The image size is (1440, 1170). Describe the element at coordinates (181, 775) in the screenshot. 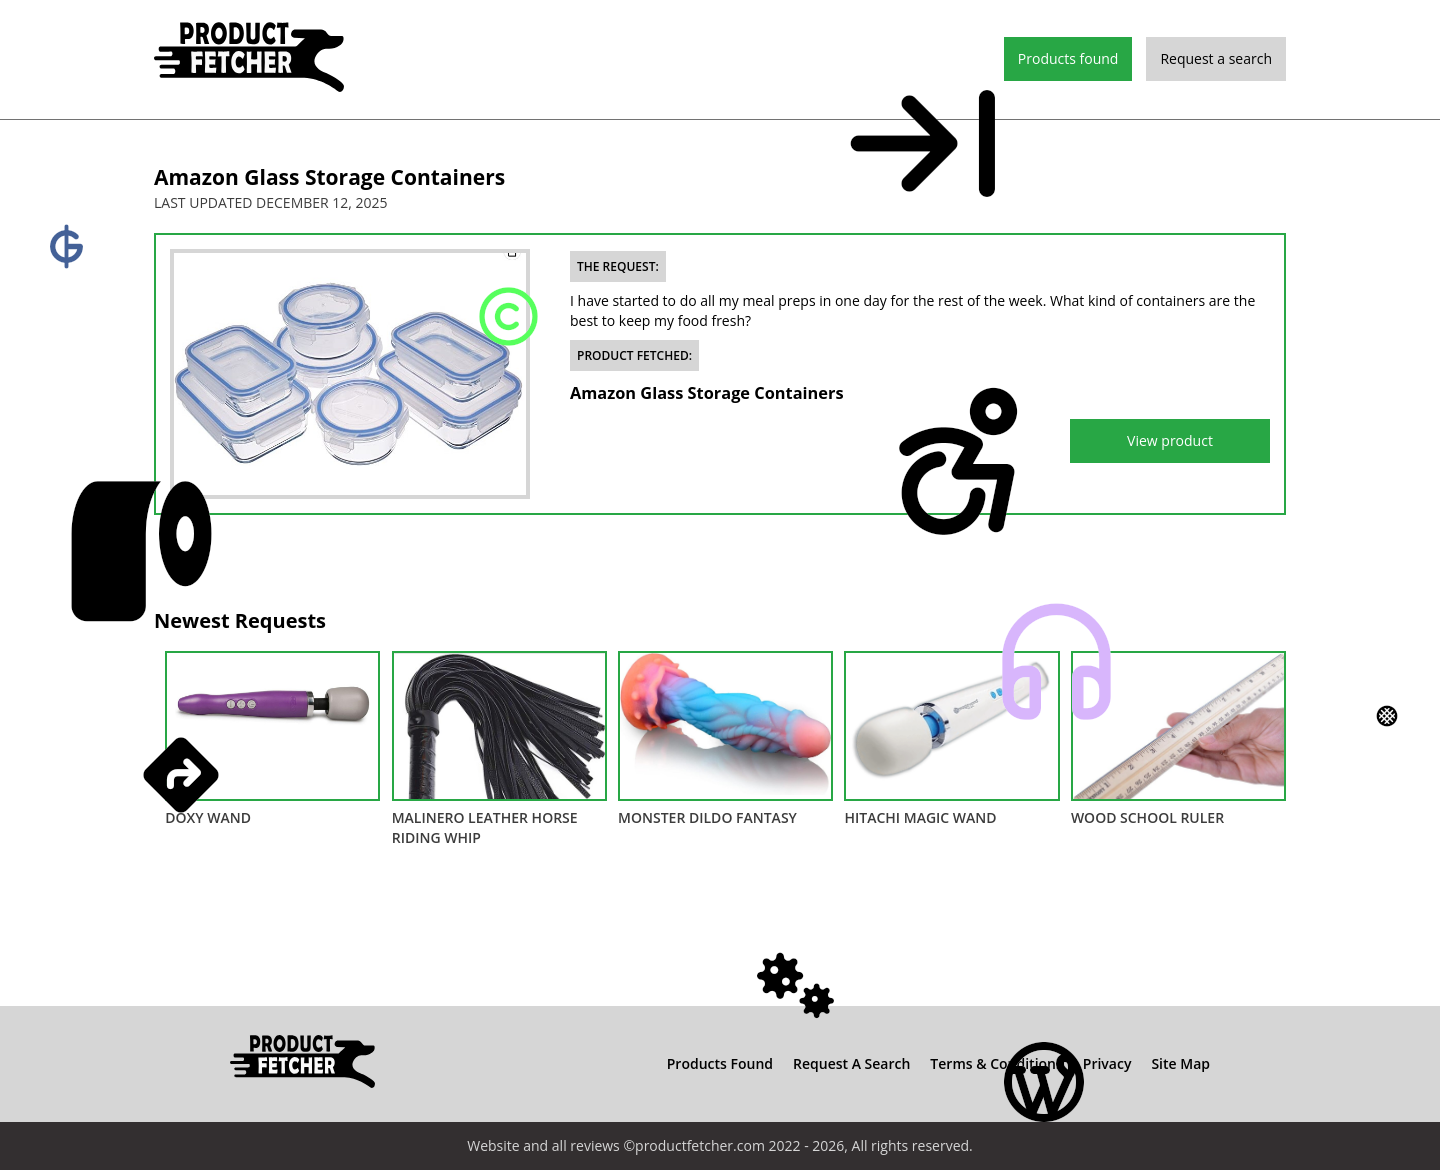

I see `turn right navigation instruction` at that location.